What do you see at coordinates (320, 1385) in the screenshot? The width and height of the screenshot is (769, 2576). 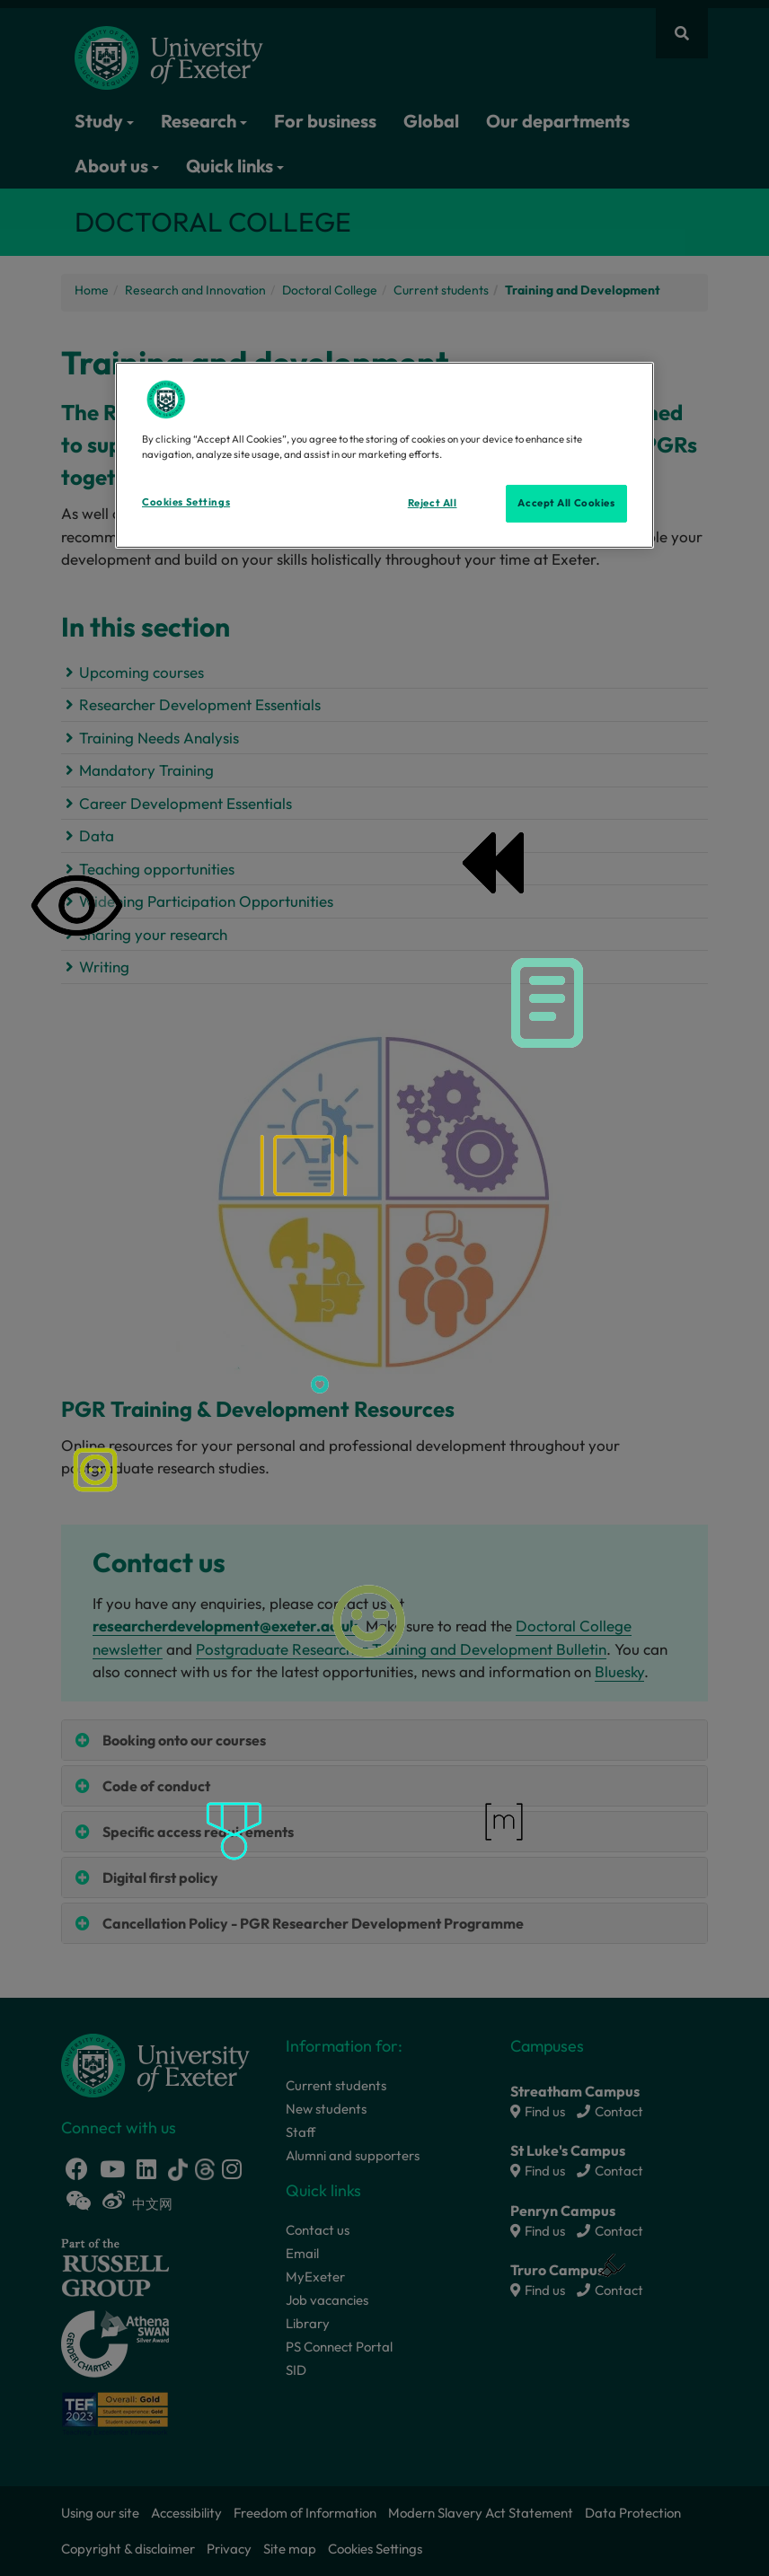 I see `add to favorites` at bounding box center [320, 1385].